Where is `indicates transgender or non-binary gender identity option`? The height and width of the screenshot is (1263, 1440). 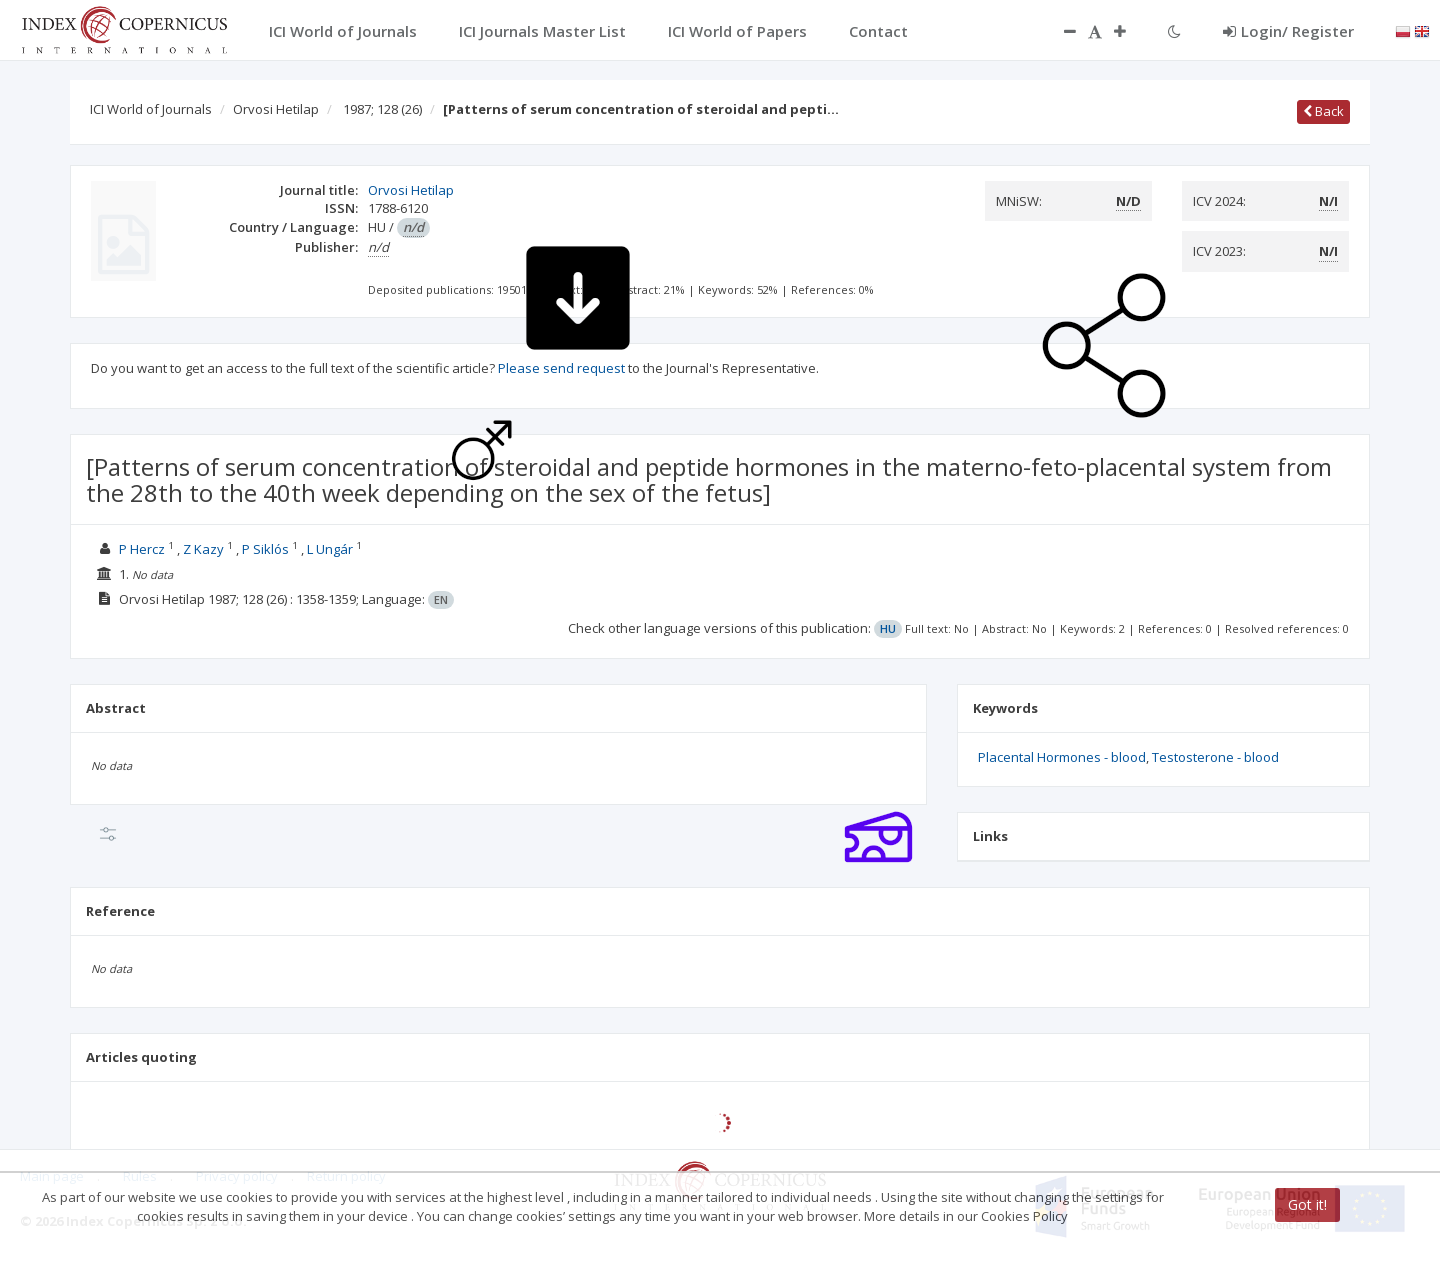
indicates transgender or non-binary gender identity option is located at coordinates (483, 449).